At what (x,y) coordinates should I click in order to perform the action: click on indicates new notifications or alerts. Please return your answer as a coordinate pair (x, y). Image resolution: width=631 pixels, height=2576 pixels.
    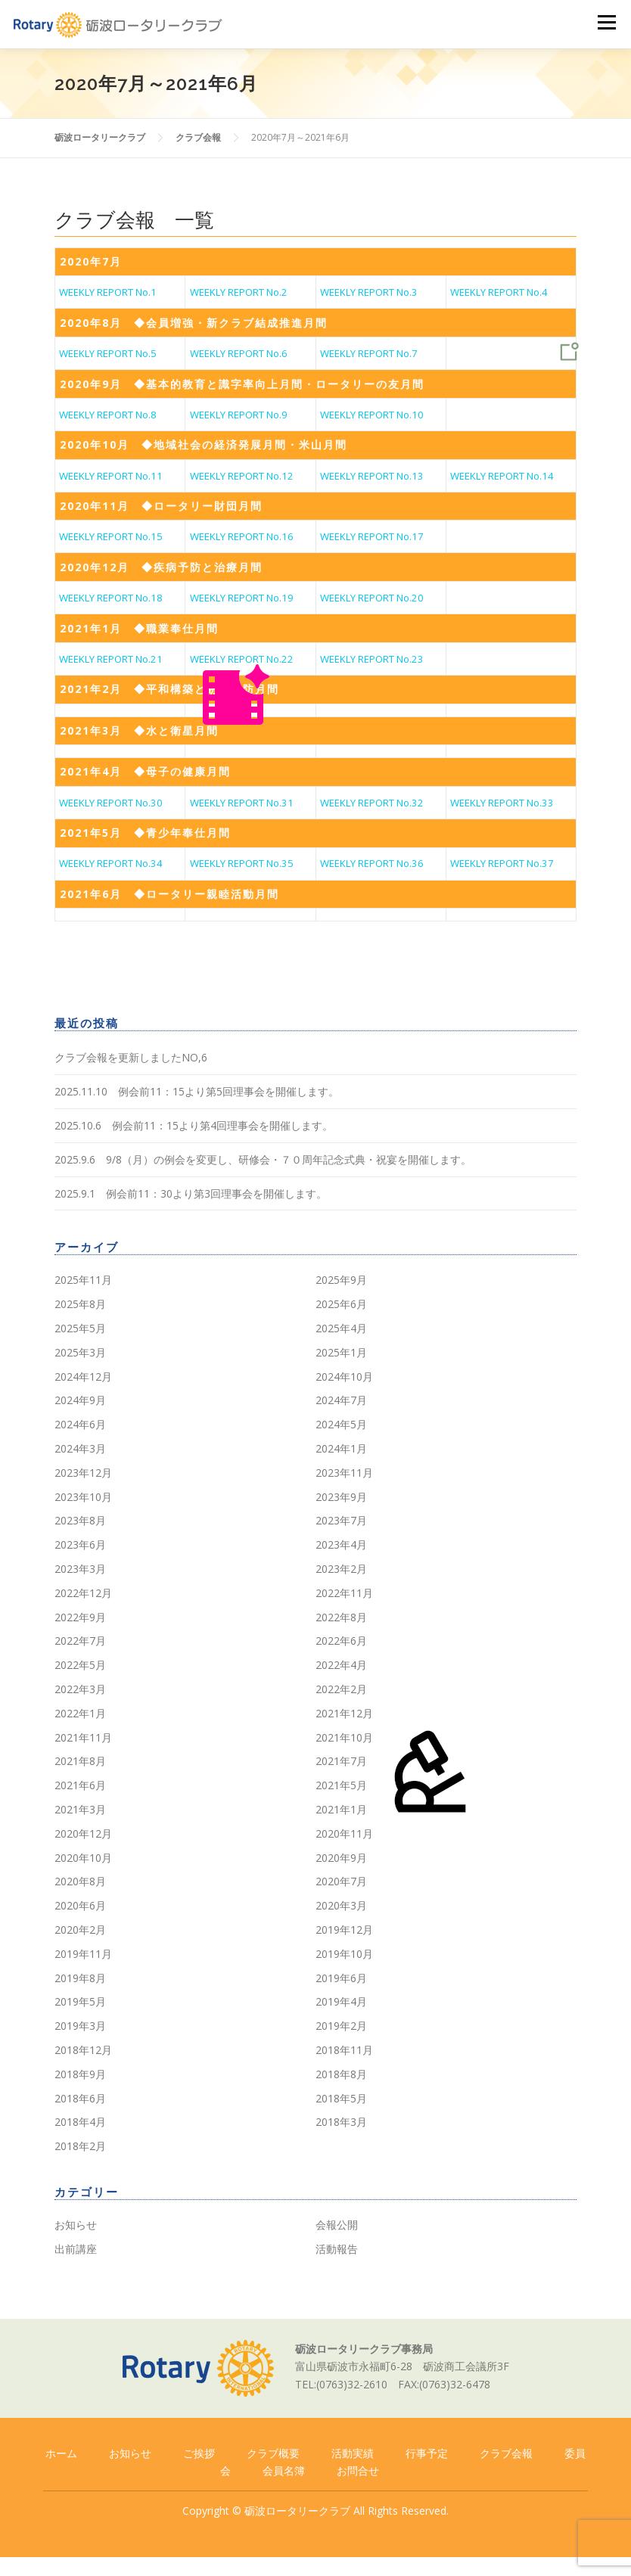
    Looking at the image, I should click on (568, 351).